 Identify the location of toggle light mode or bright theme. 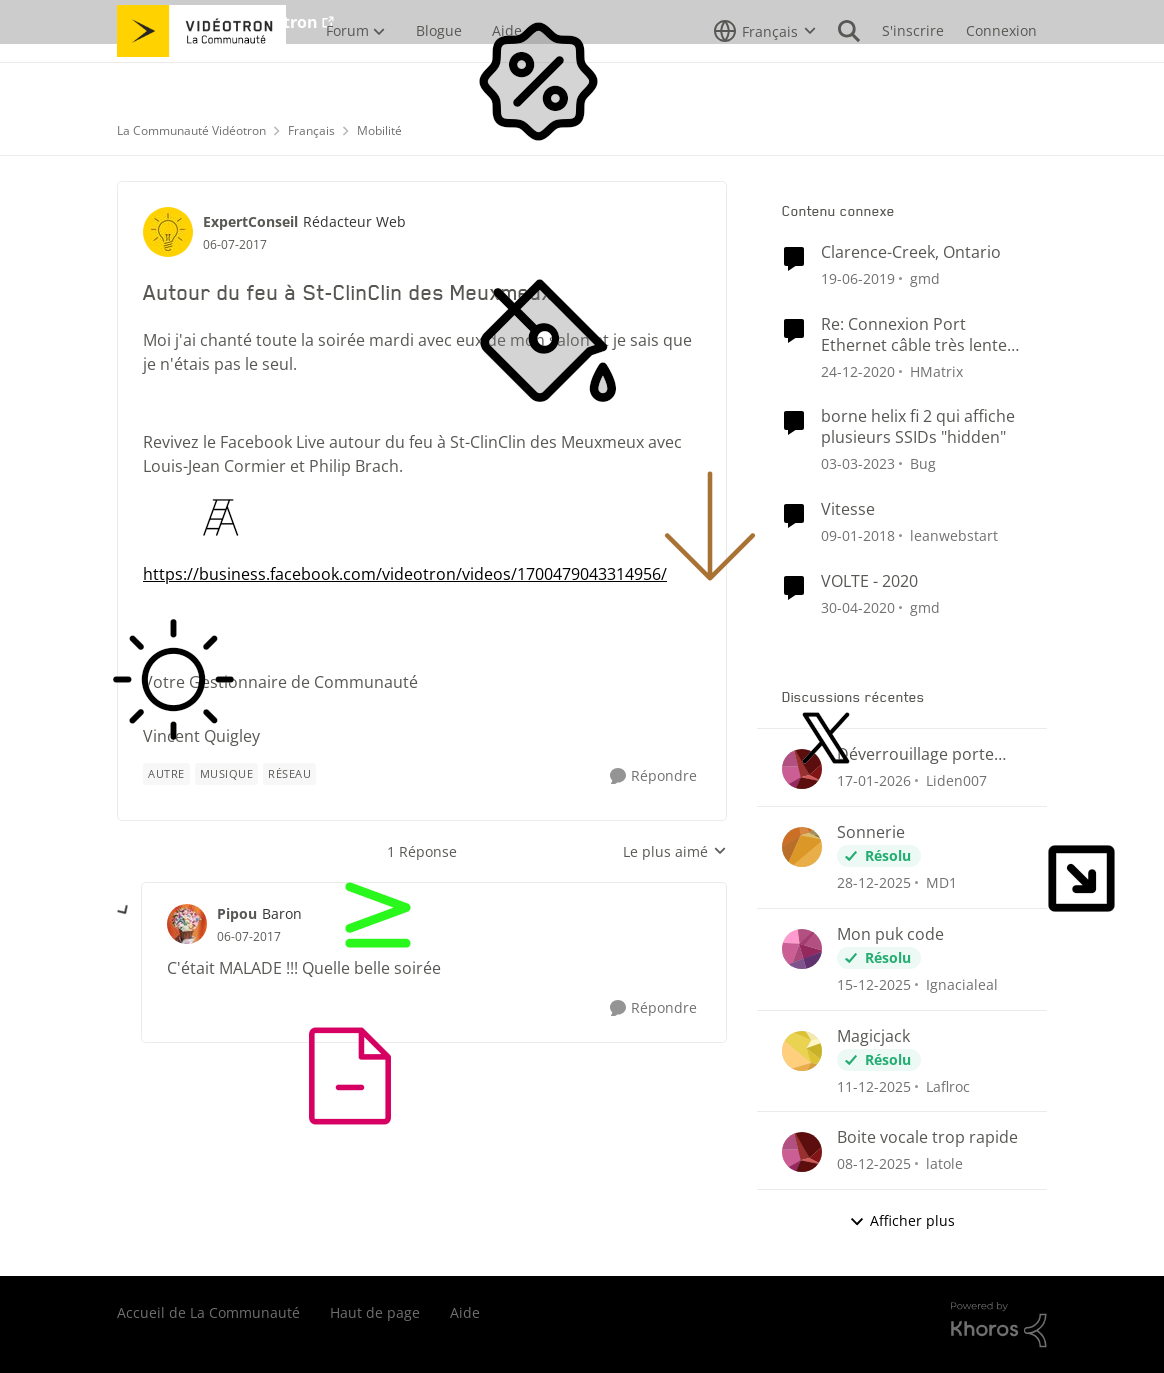
(173, 679).